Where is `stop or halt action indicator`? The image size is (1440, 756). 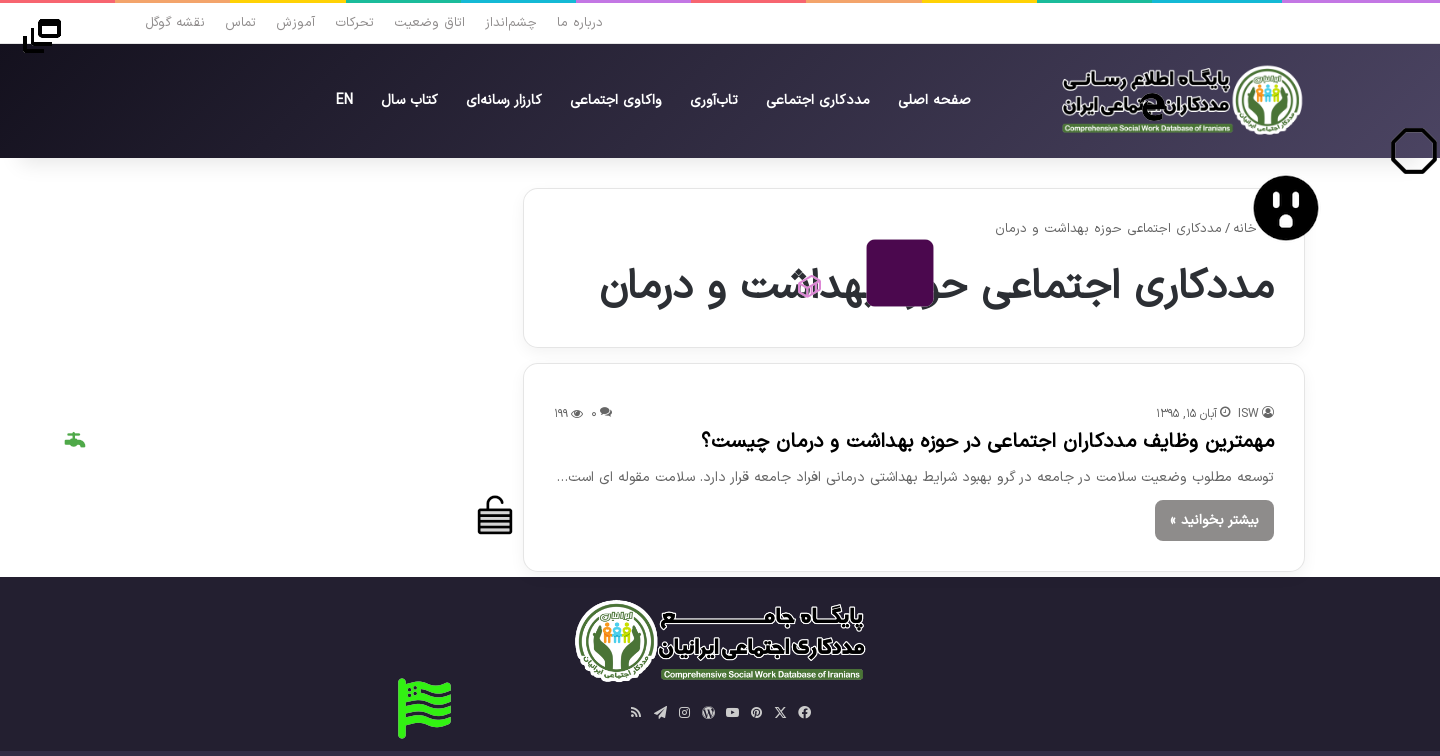
stop or halt action indicator is located at coordinates (1414, 151).